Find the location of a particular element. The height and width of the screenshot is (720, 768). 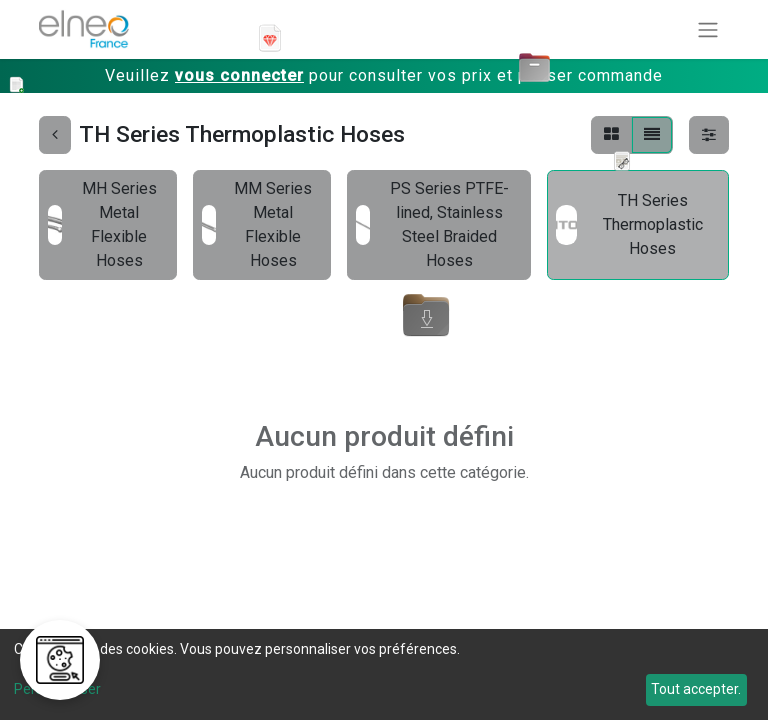

a ruby programming language file is located at coordinates (270, 38).